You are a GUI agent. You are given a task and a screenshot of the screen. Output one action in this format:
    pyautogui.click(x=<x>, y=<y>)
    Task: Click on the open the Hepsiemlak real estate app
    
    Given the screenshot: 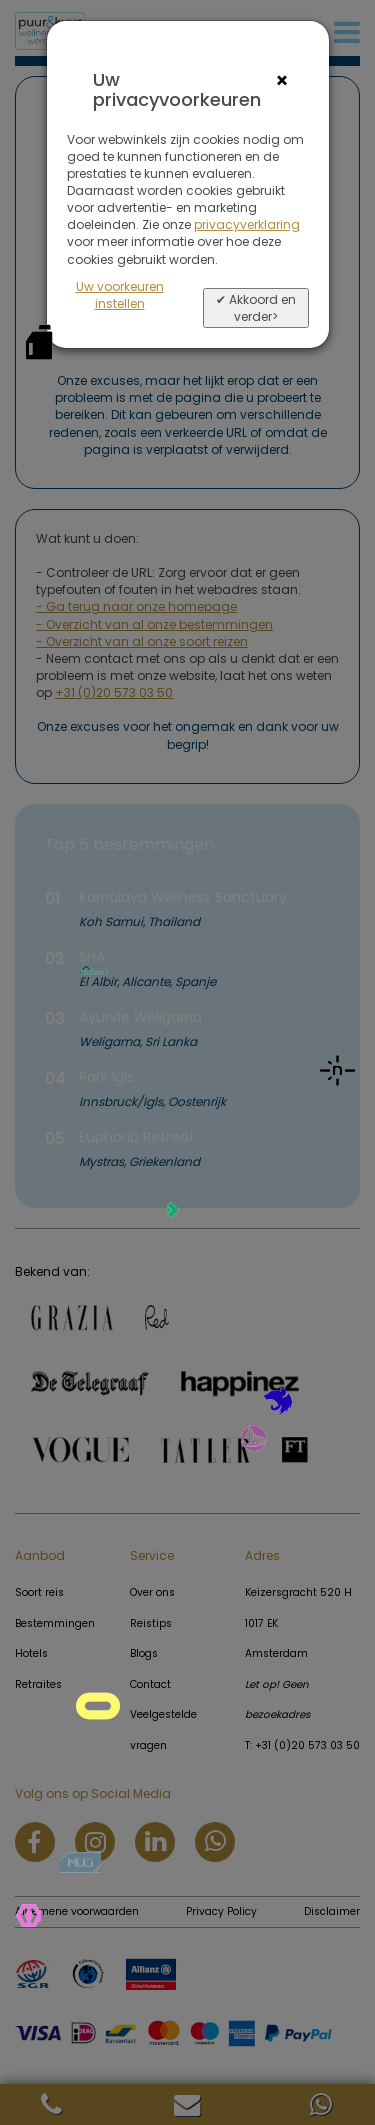 What is the action you would take?
    pyautogui.click(x=94, y=970)
    